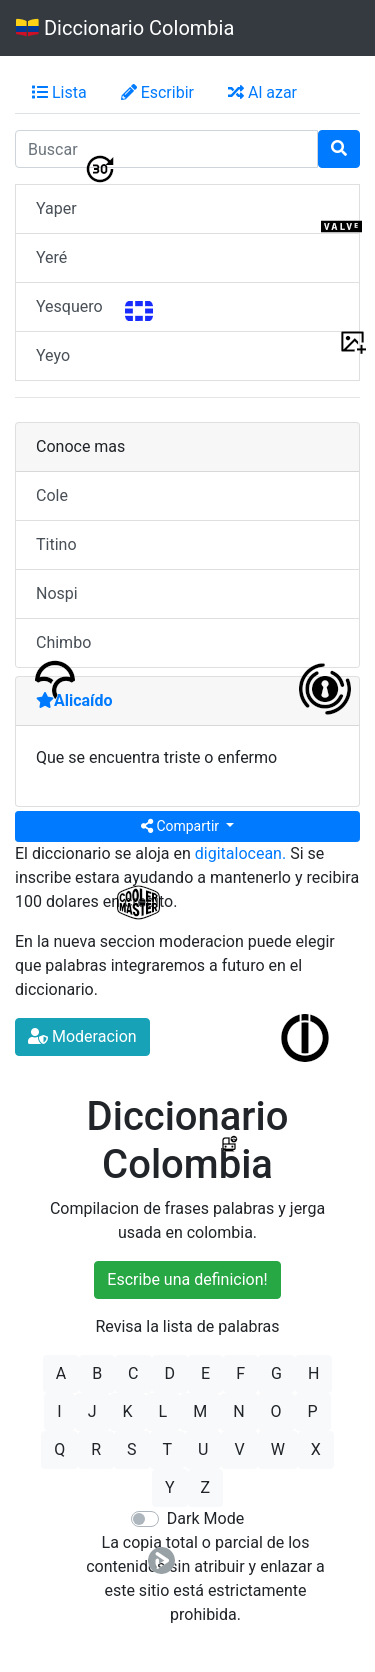 This screenshot has height=1672, width=375. I want to click on Cooler Master brand logo, so click(138, 902).